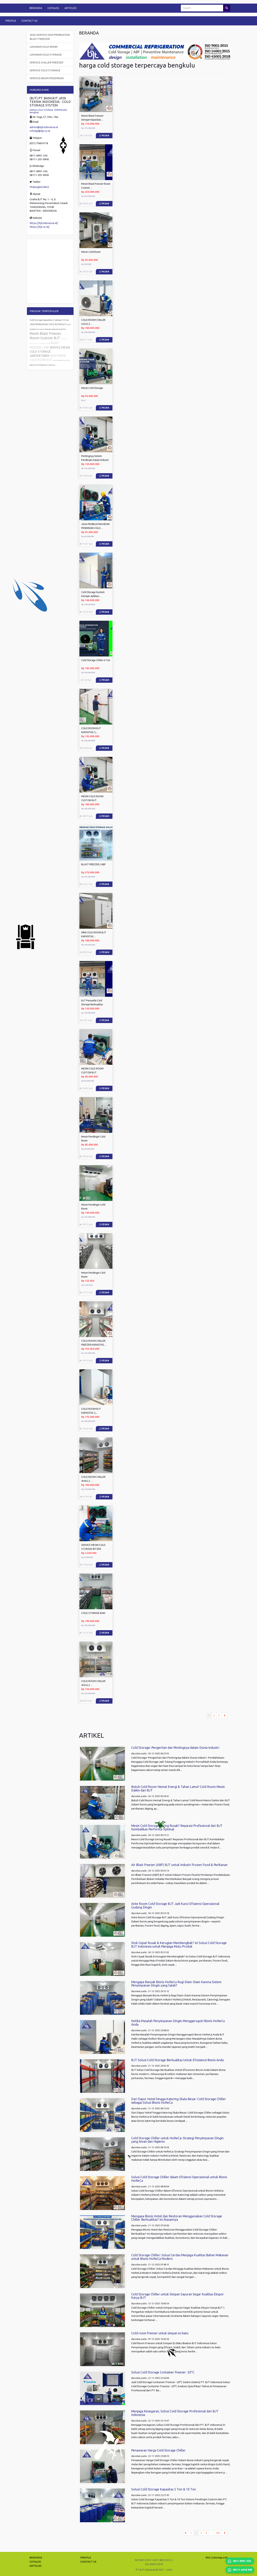 The image size is (257, 2576). What do you see at coordinates (172, 2353) in the screenshot?
I see `indicates lightning or electrical storm warning` at bounding box center [172, 2353].